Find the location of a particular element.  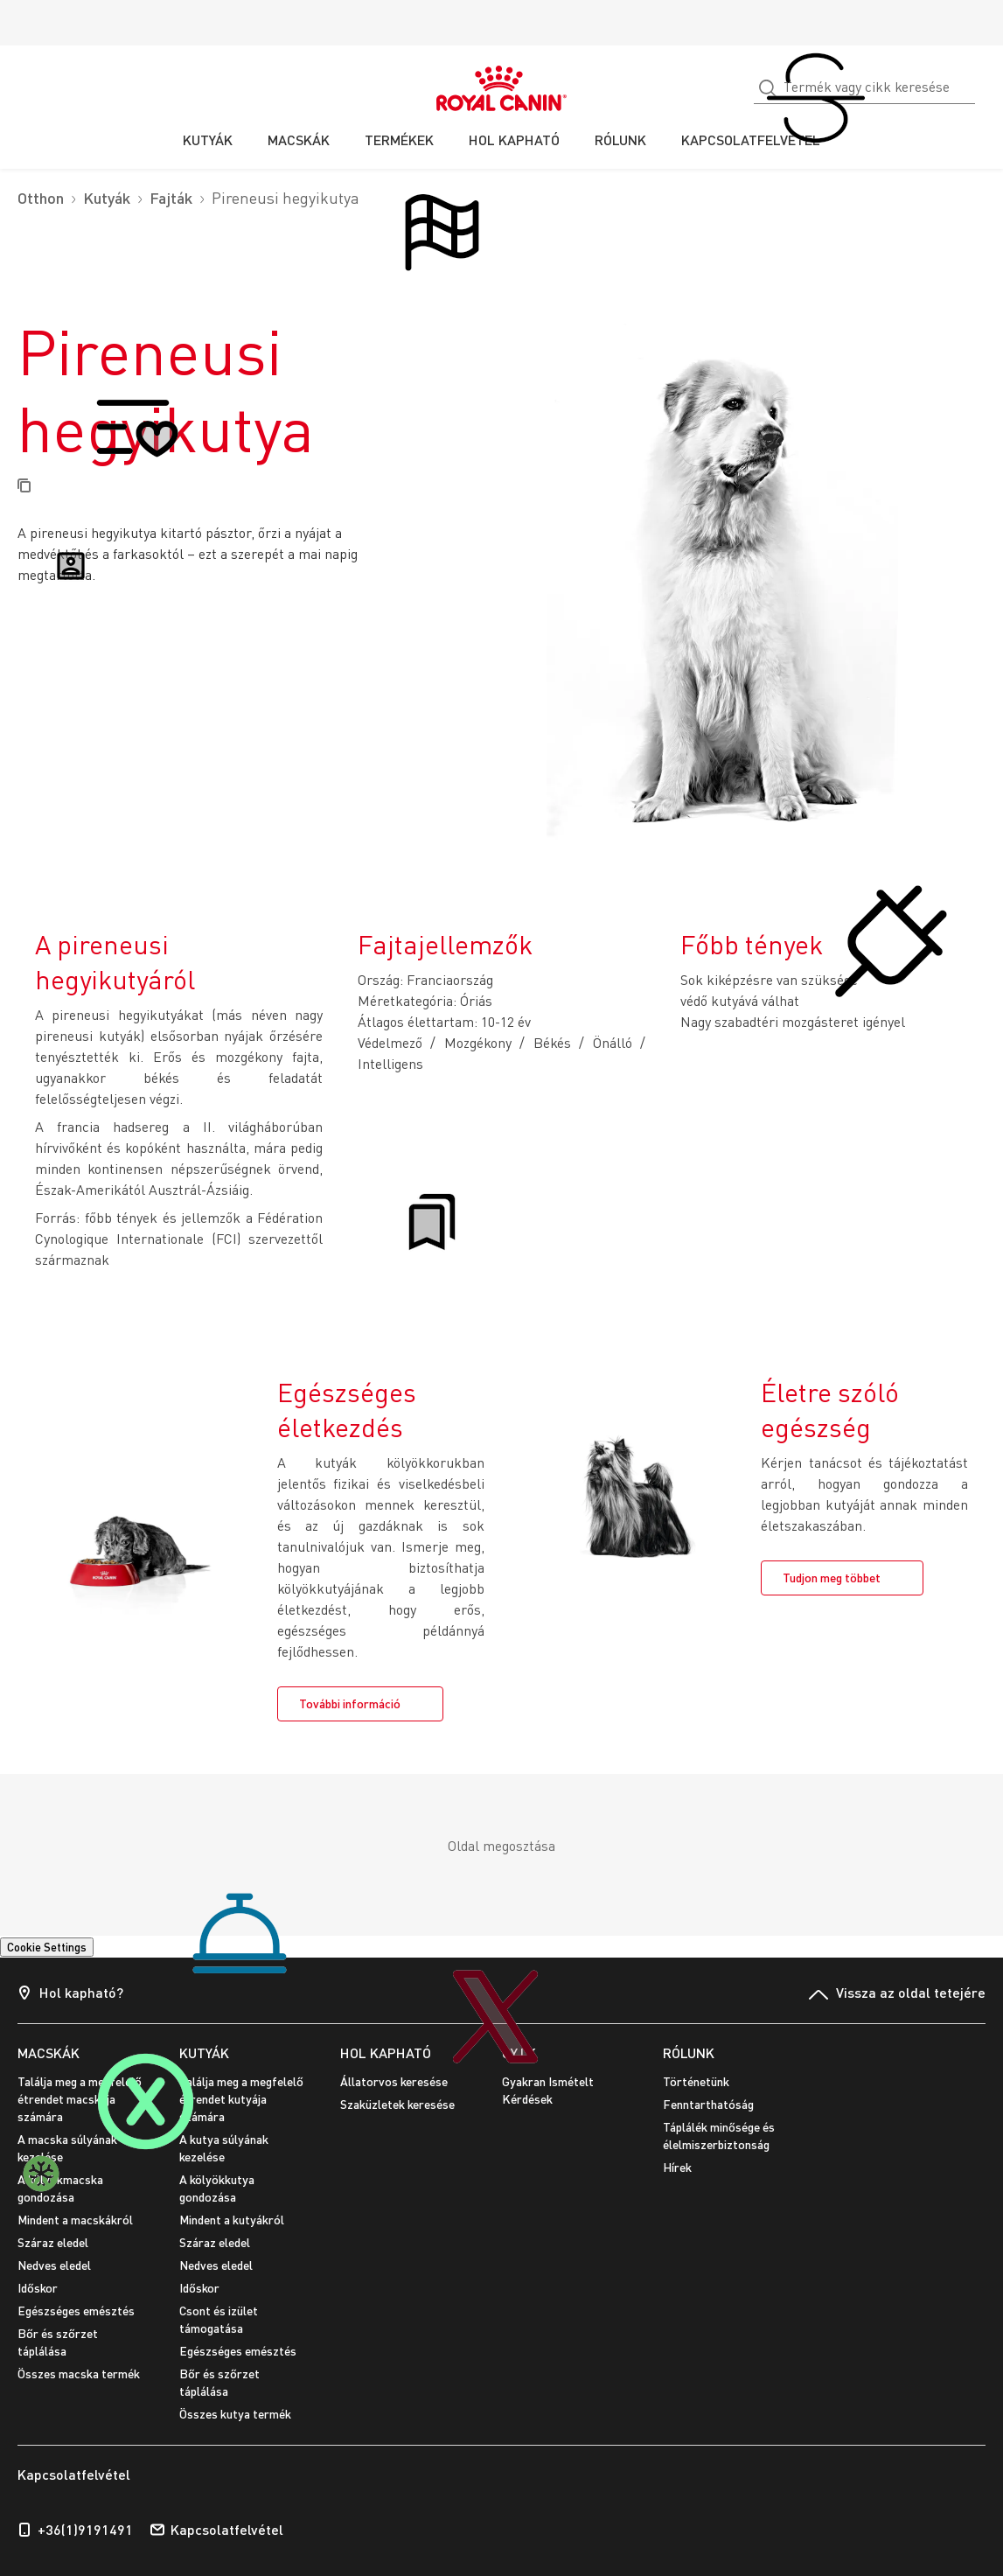

view your favorites list is located at coordinates (133, 427).